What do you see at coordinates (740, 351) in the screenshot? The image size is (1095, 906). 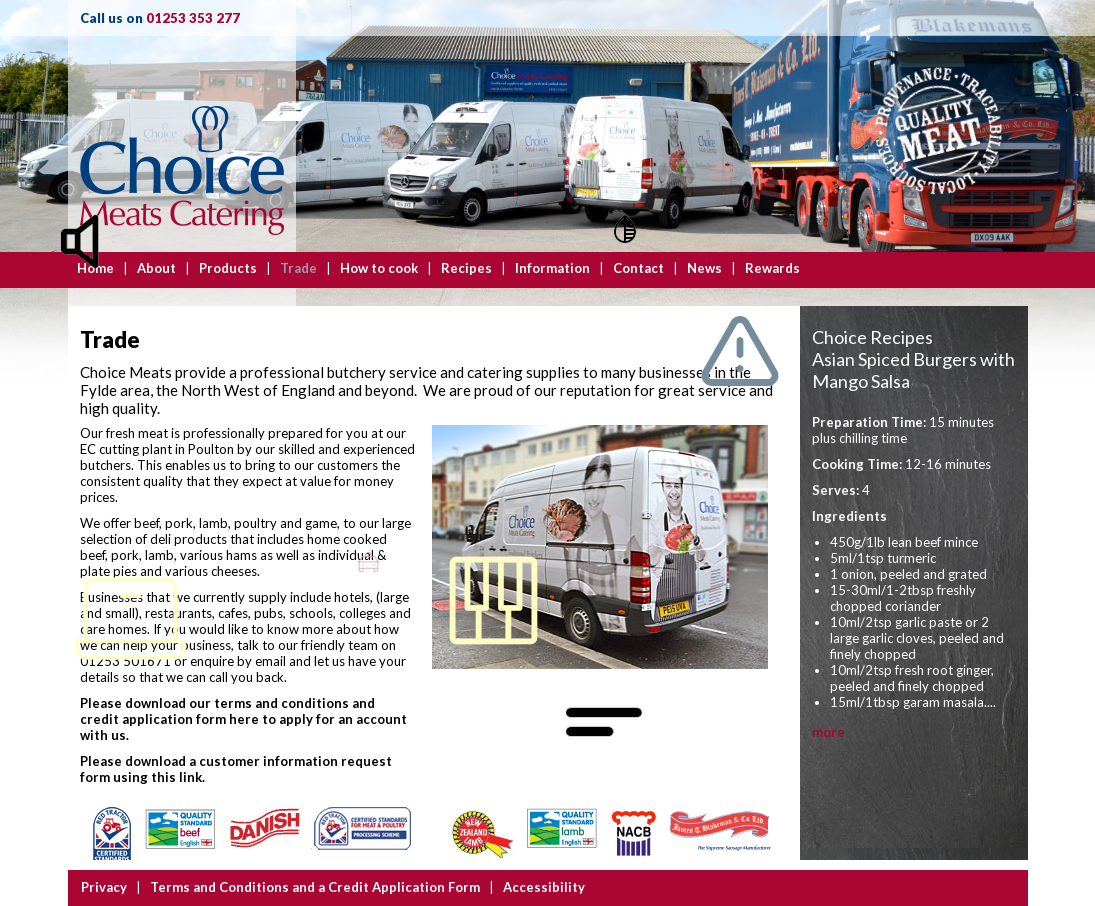 I see `indicates a warning or alert status` at bounding box center [740, 351].